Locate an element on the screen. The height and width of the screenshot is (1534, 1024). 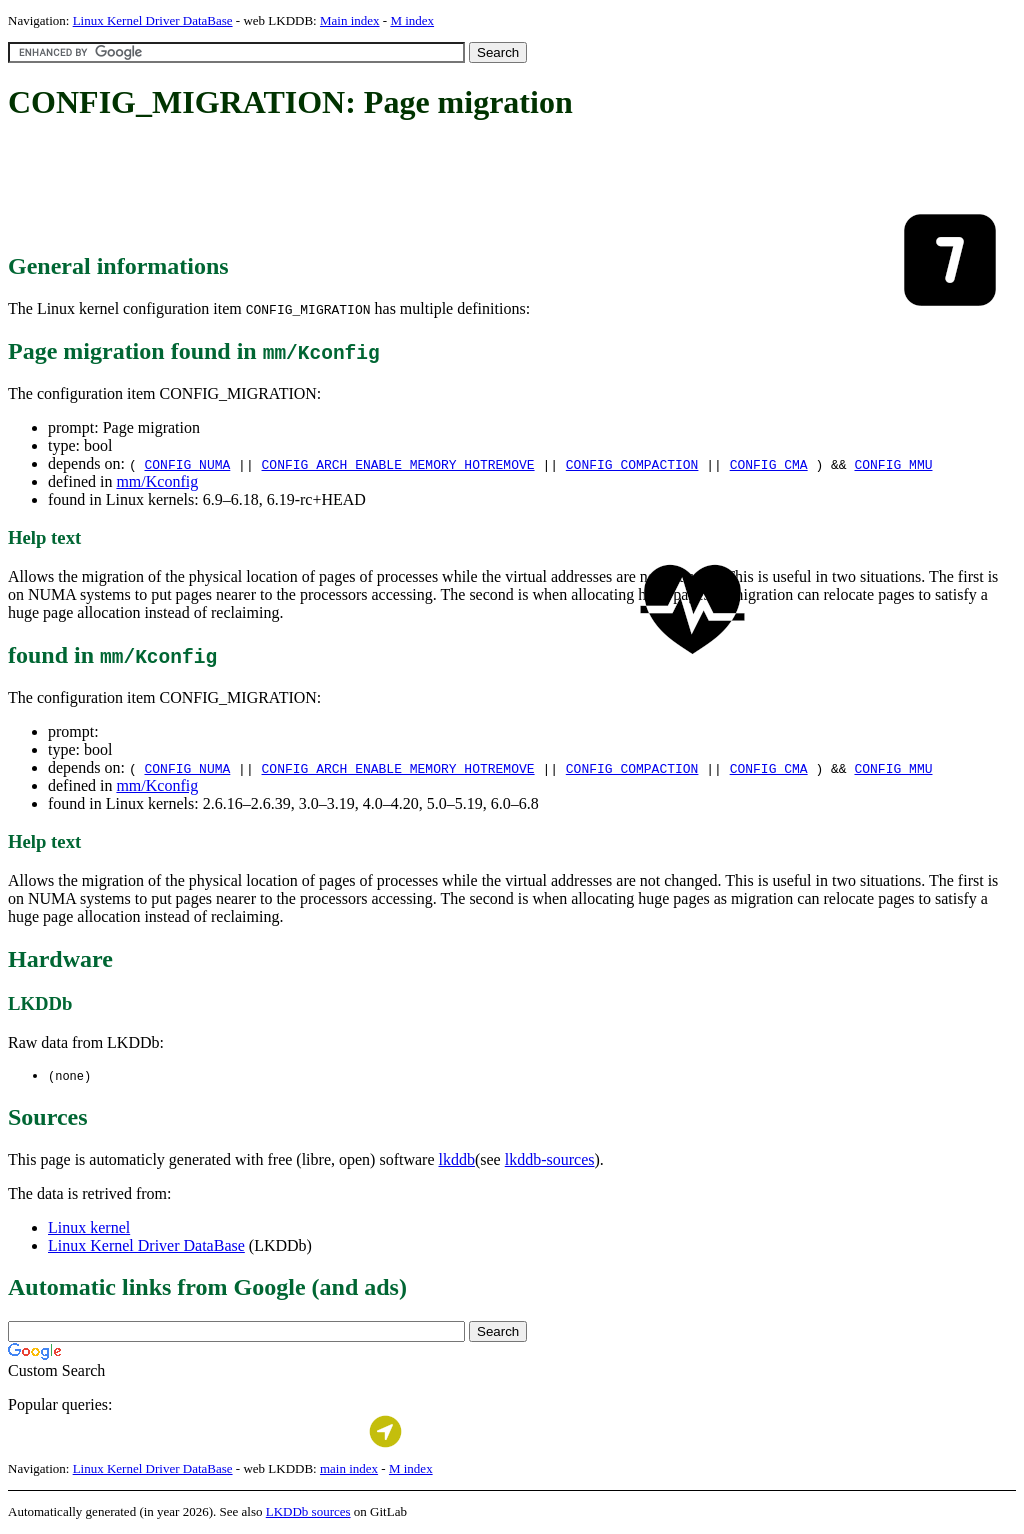
select or navigate to item number 7 is located at coordinates (950, 260).